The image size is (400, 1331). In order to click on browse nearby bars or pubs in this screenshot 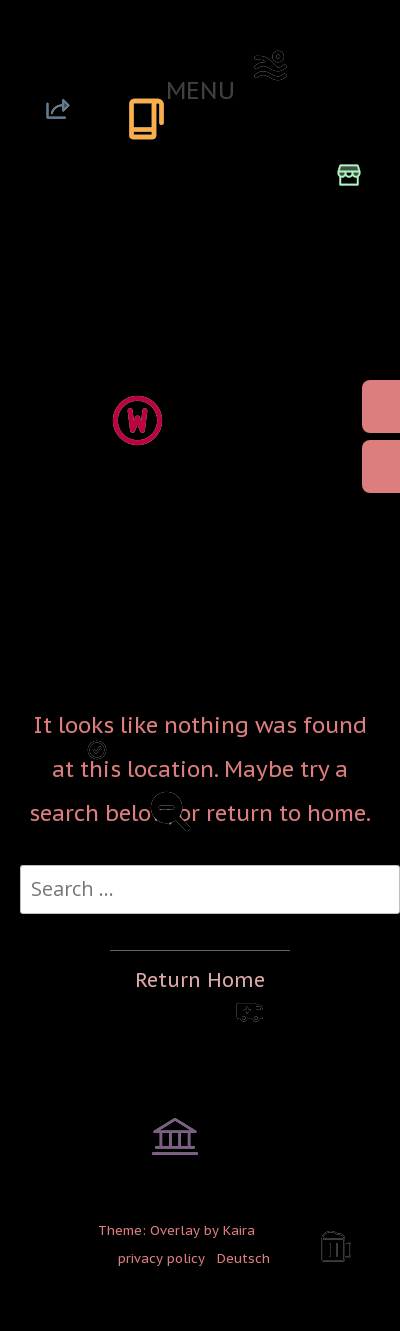, I will do `click(334, 1247)`.